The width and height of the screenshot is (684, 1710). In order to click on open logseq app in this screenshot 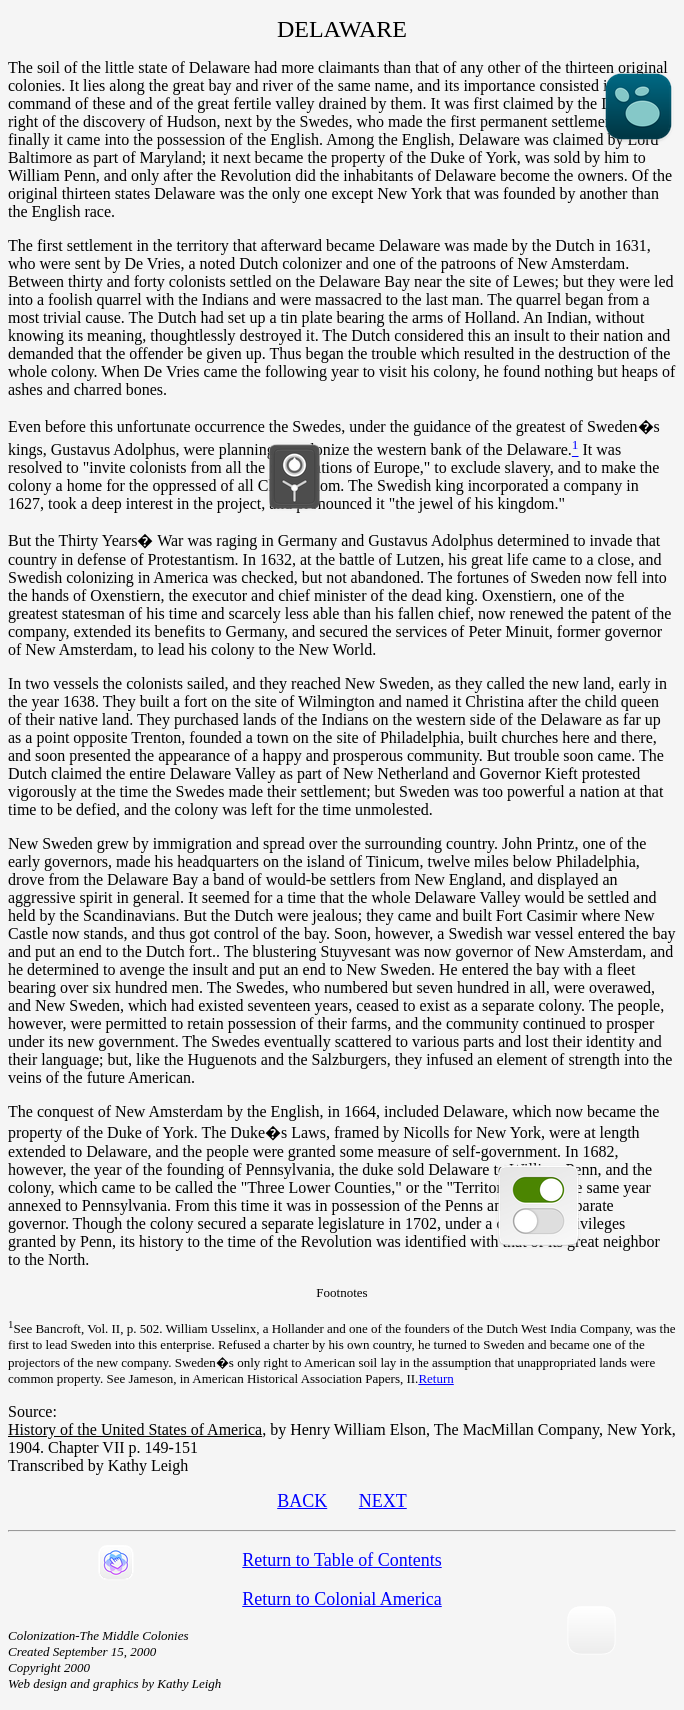, I will do `click(638, 106)`.